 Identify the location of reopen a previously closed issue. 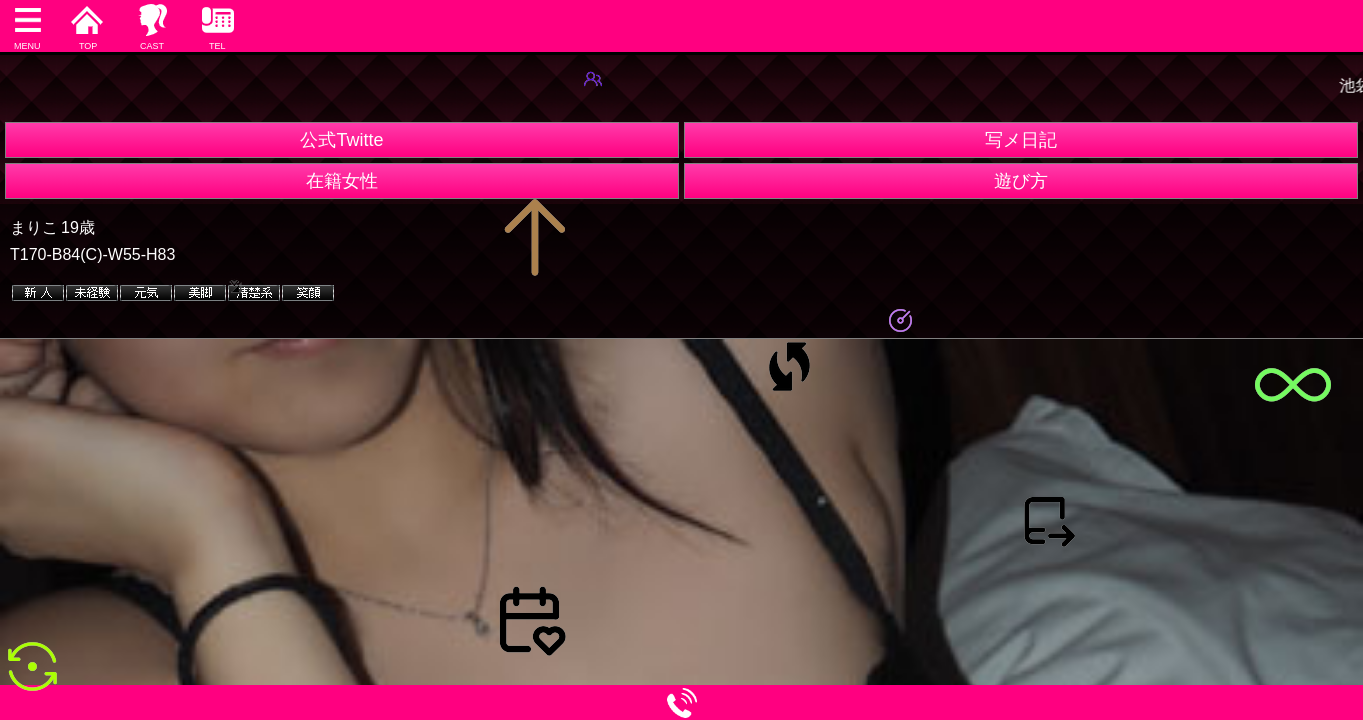
(32, 666).